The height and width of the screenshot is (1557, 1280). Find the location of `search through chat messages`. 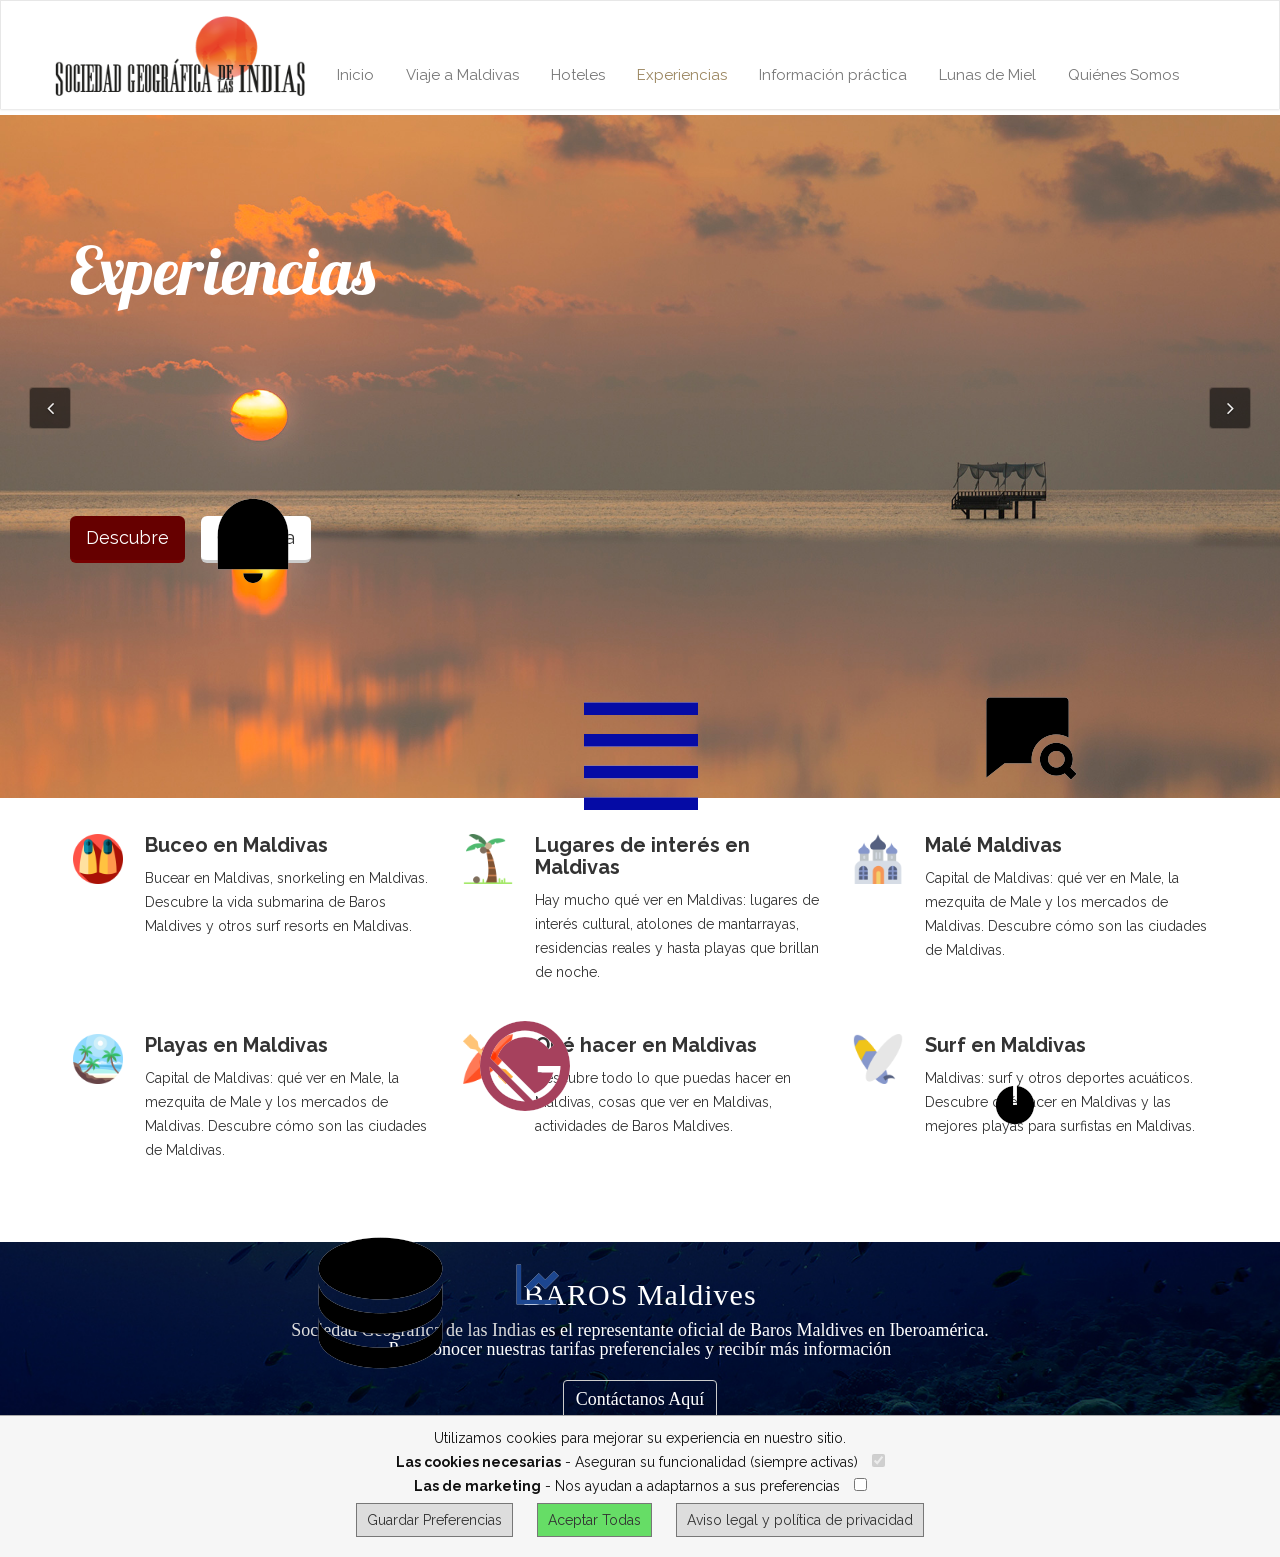

search through chat messages is located at coordinates (1027, 734).